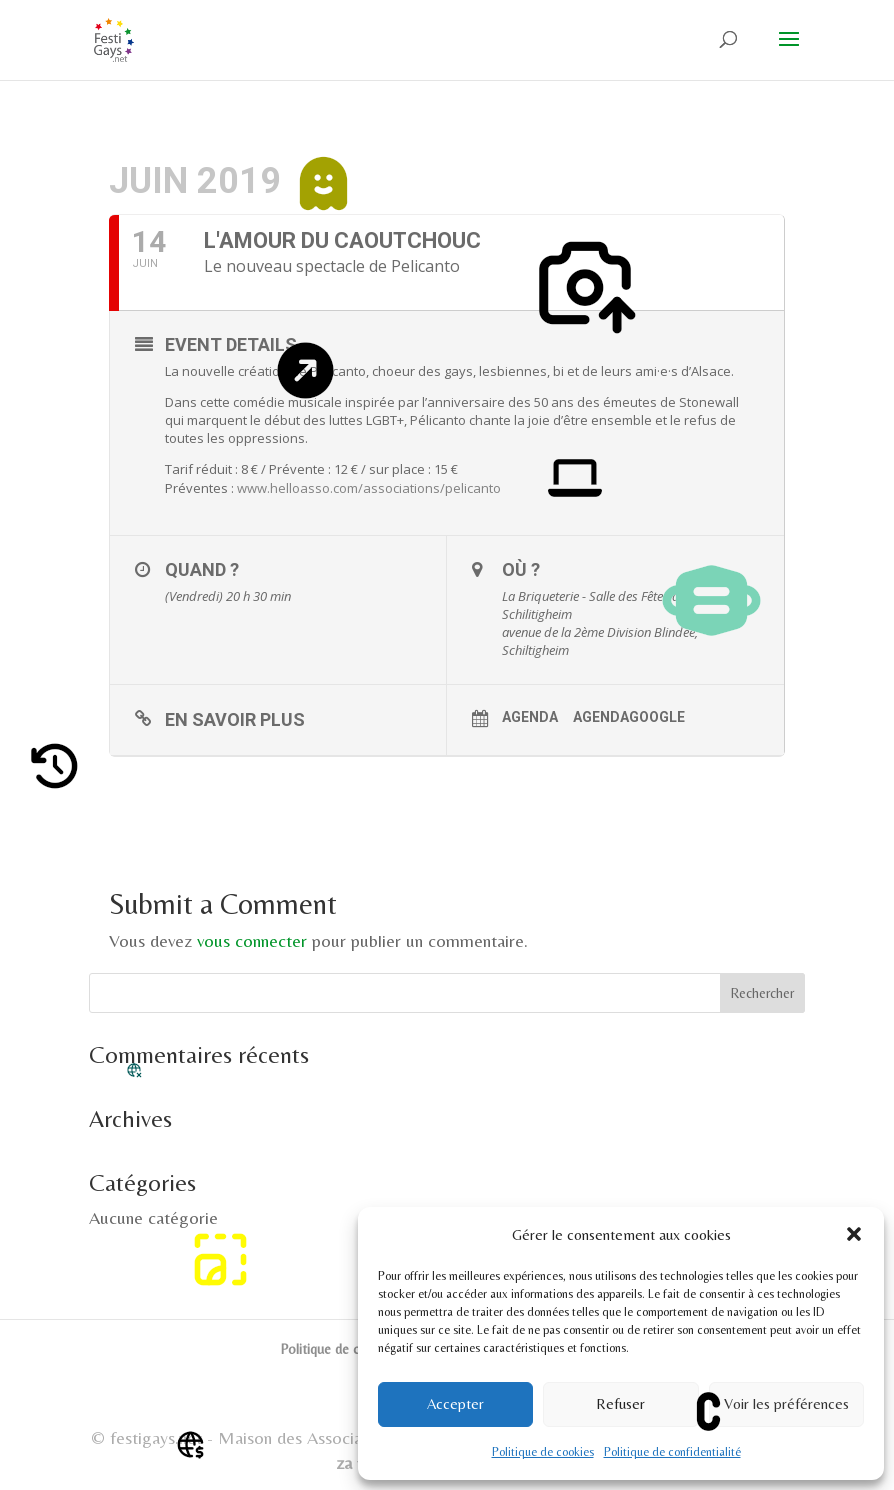  I want to click on toggle incognito or ghost mode, so click(323, 183).